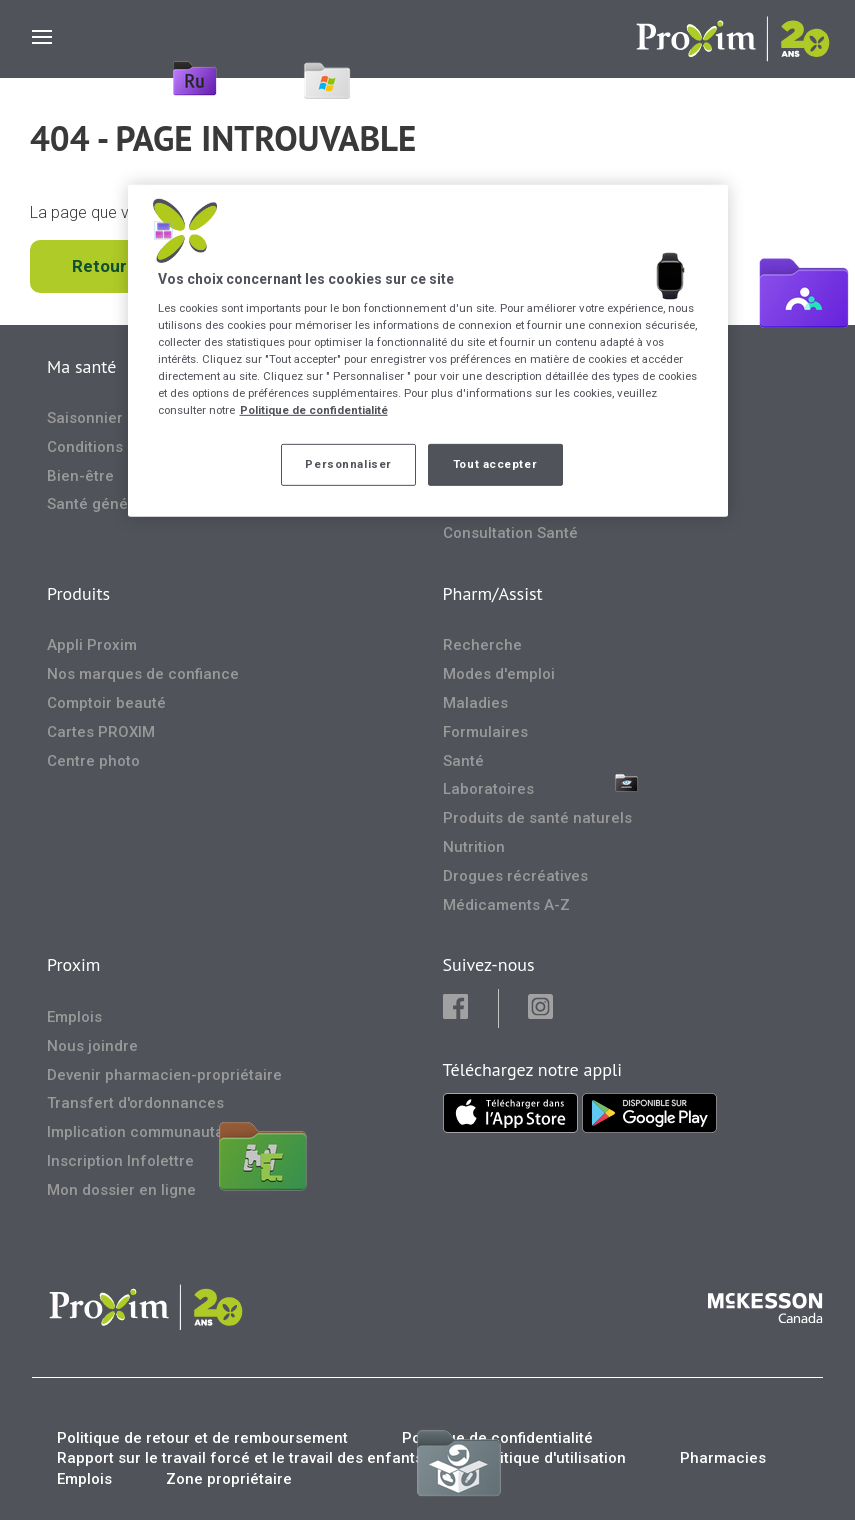 The width and height of the screenshot is (855, 1520). I want to click on open portableapps folder, so click(458, 1465).